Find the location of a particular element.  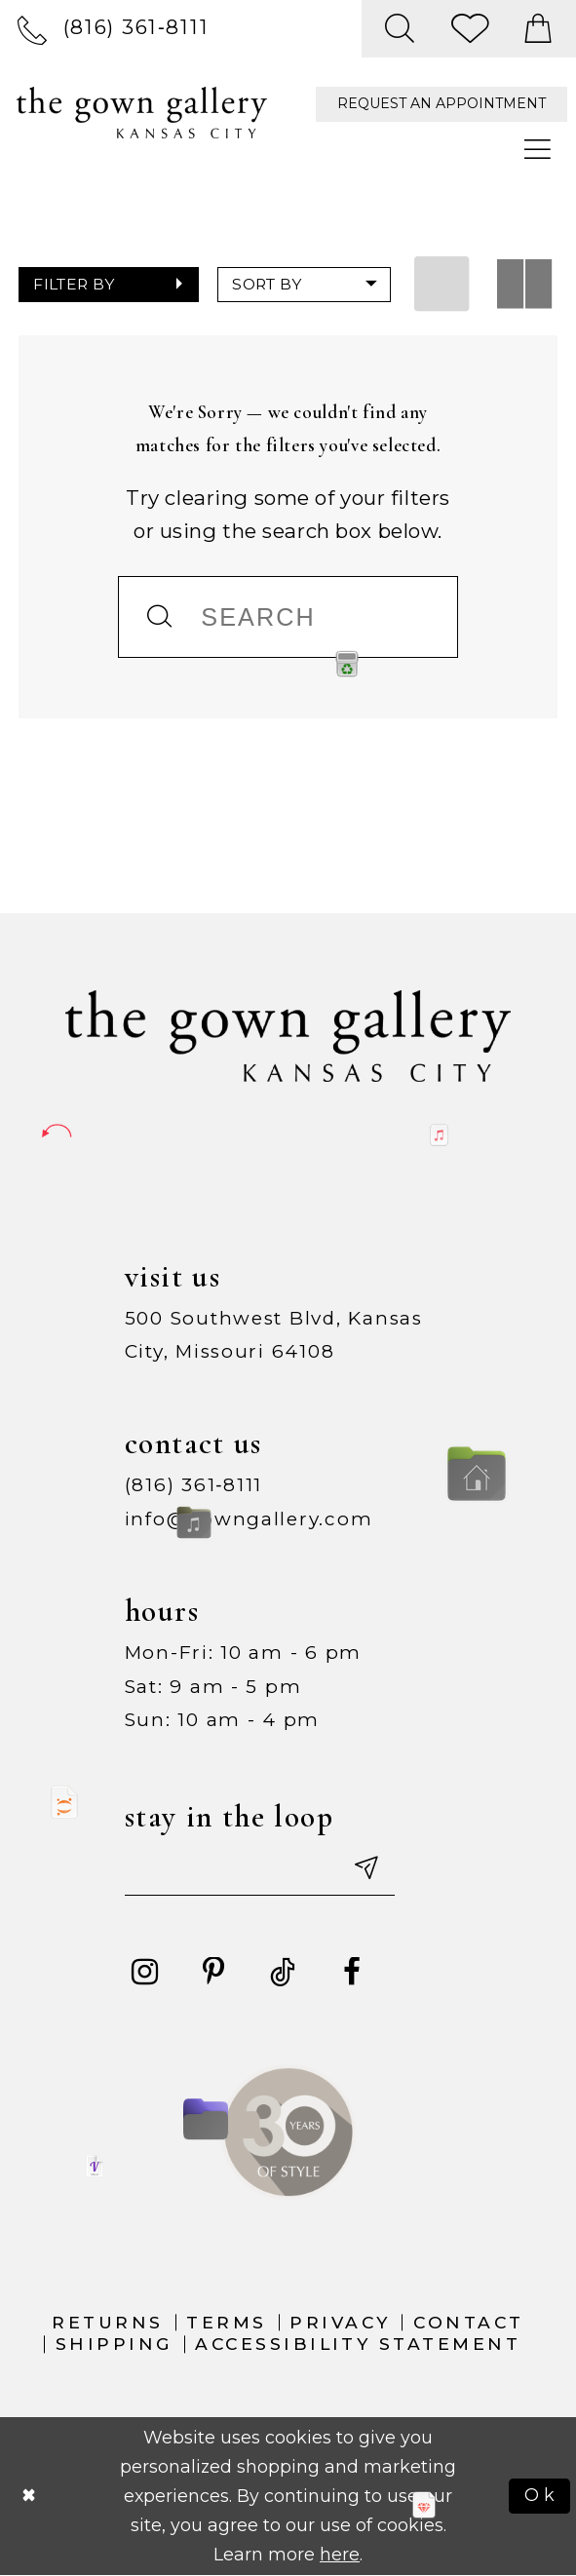

drop files here to add to folder is located at coordinates (206, 2119).